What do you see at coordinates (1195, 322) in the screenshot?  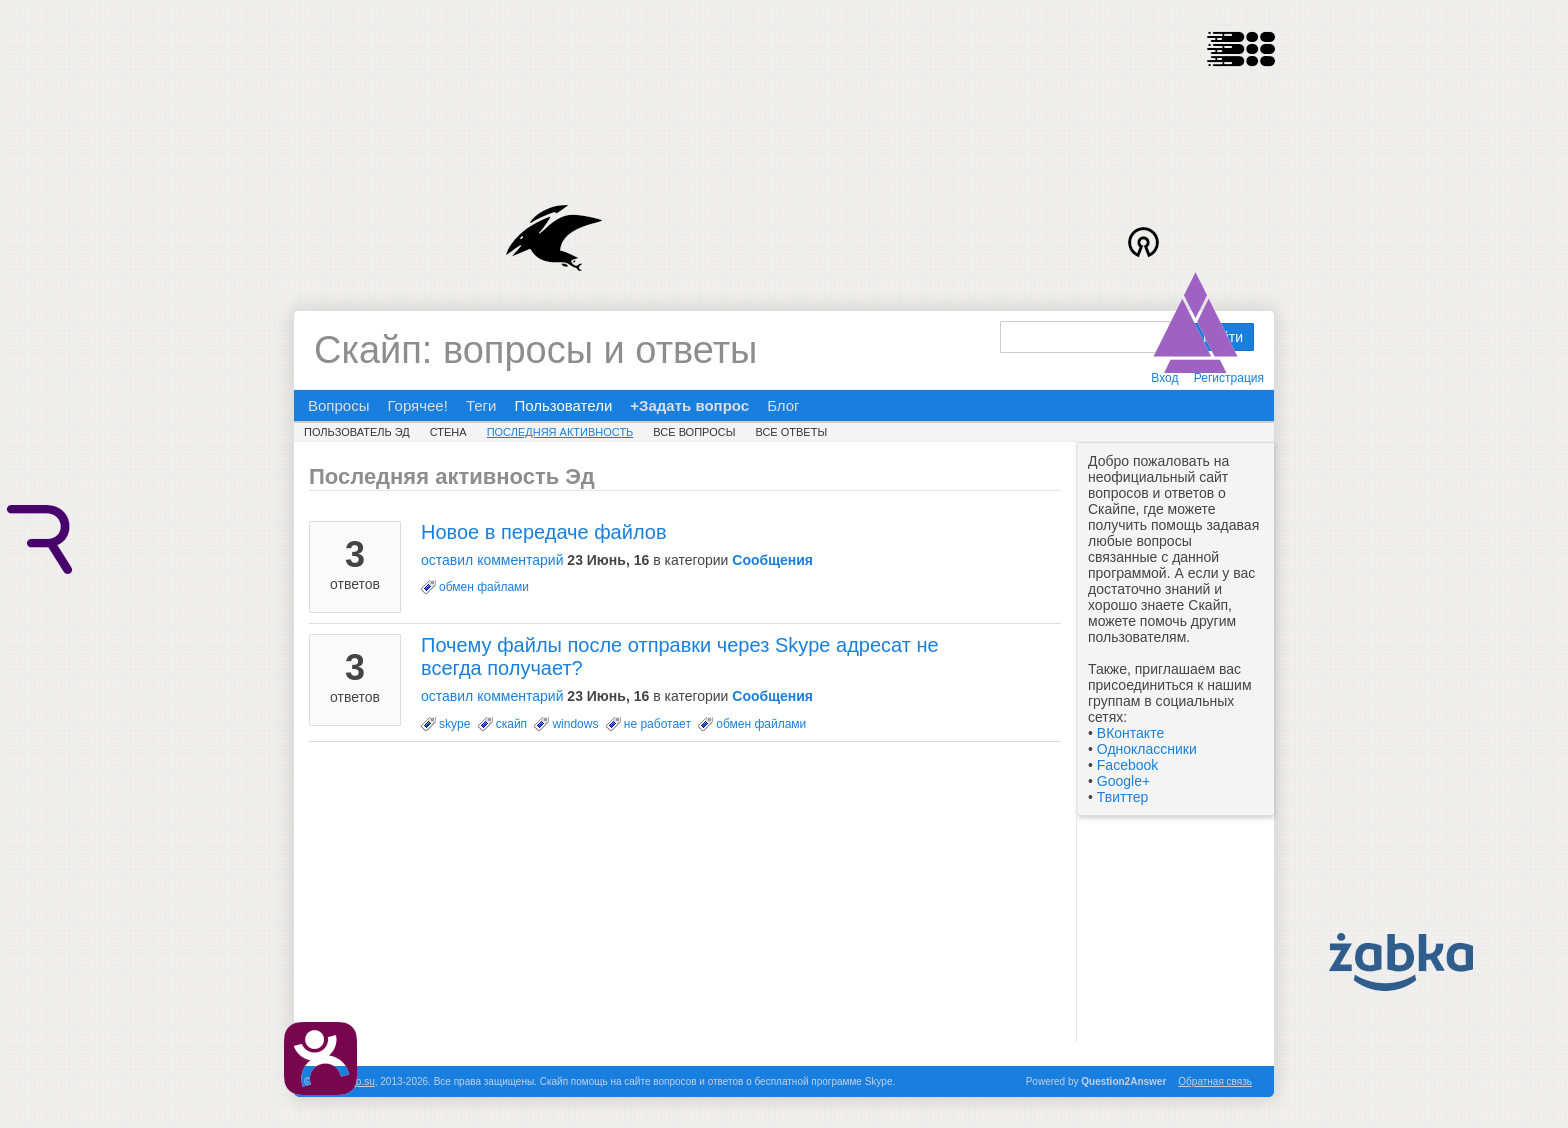 I see `pino logging library logo` at bounding box center [1195, 322].